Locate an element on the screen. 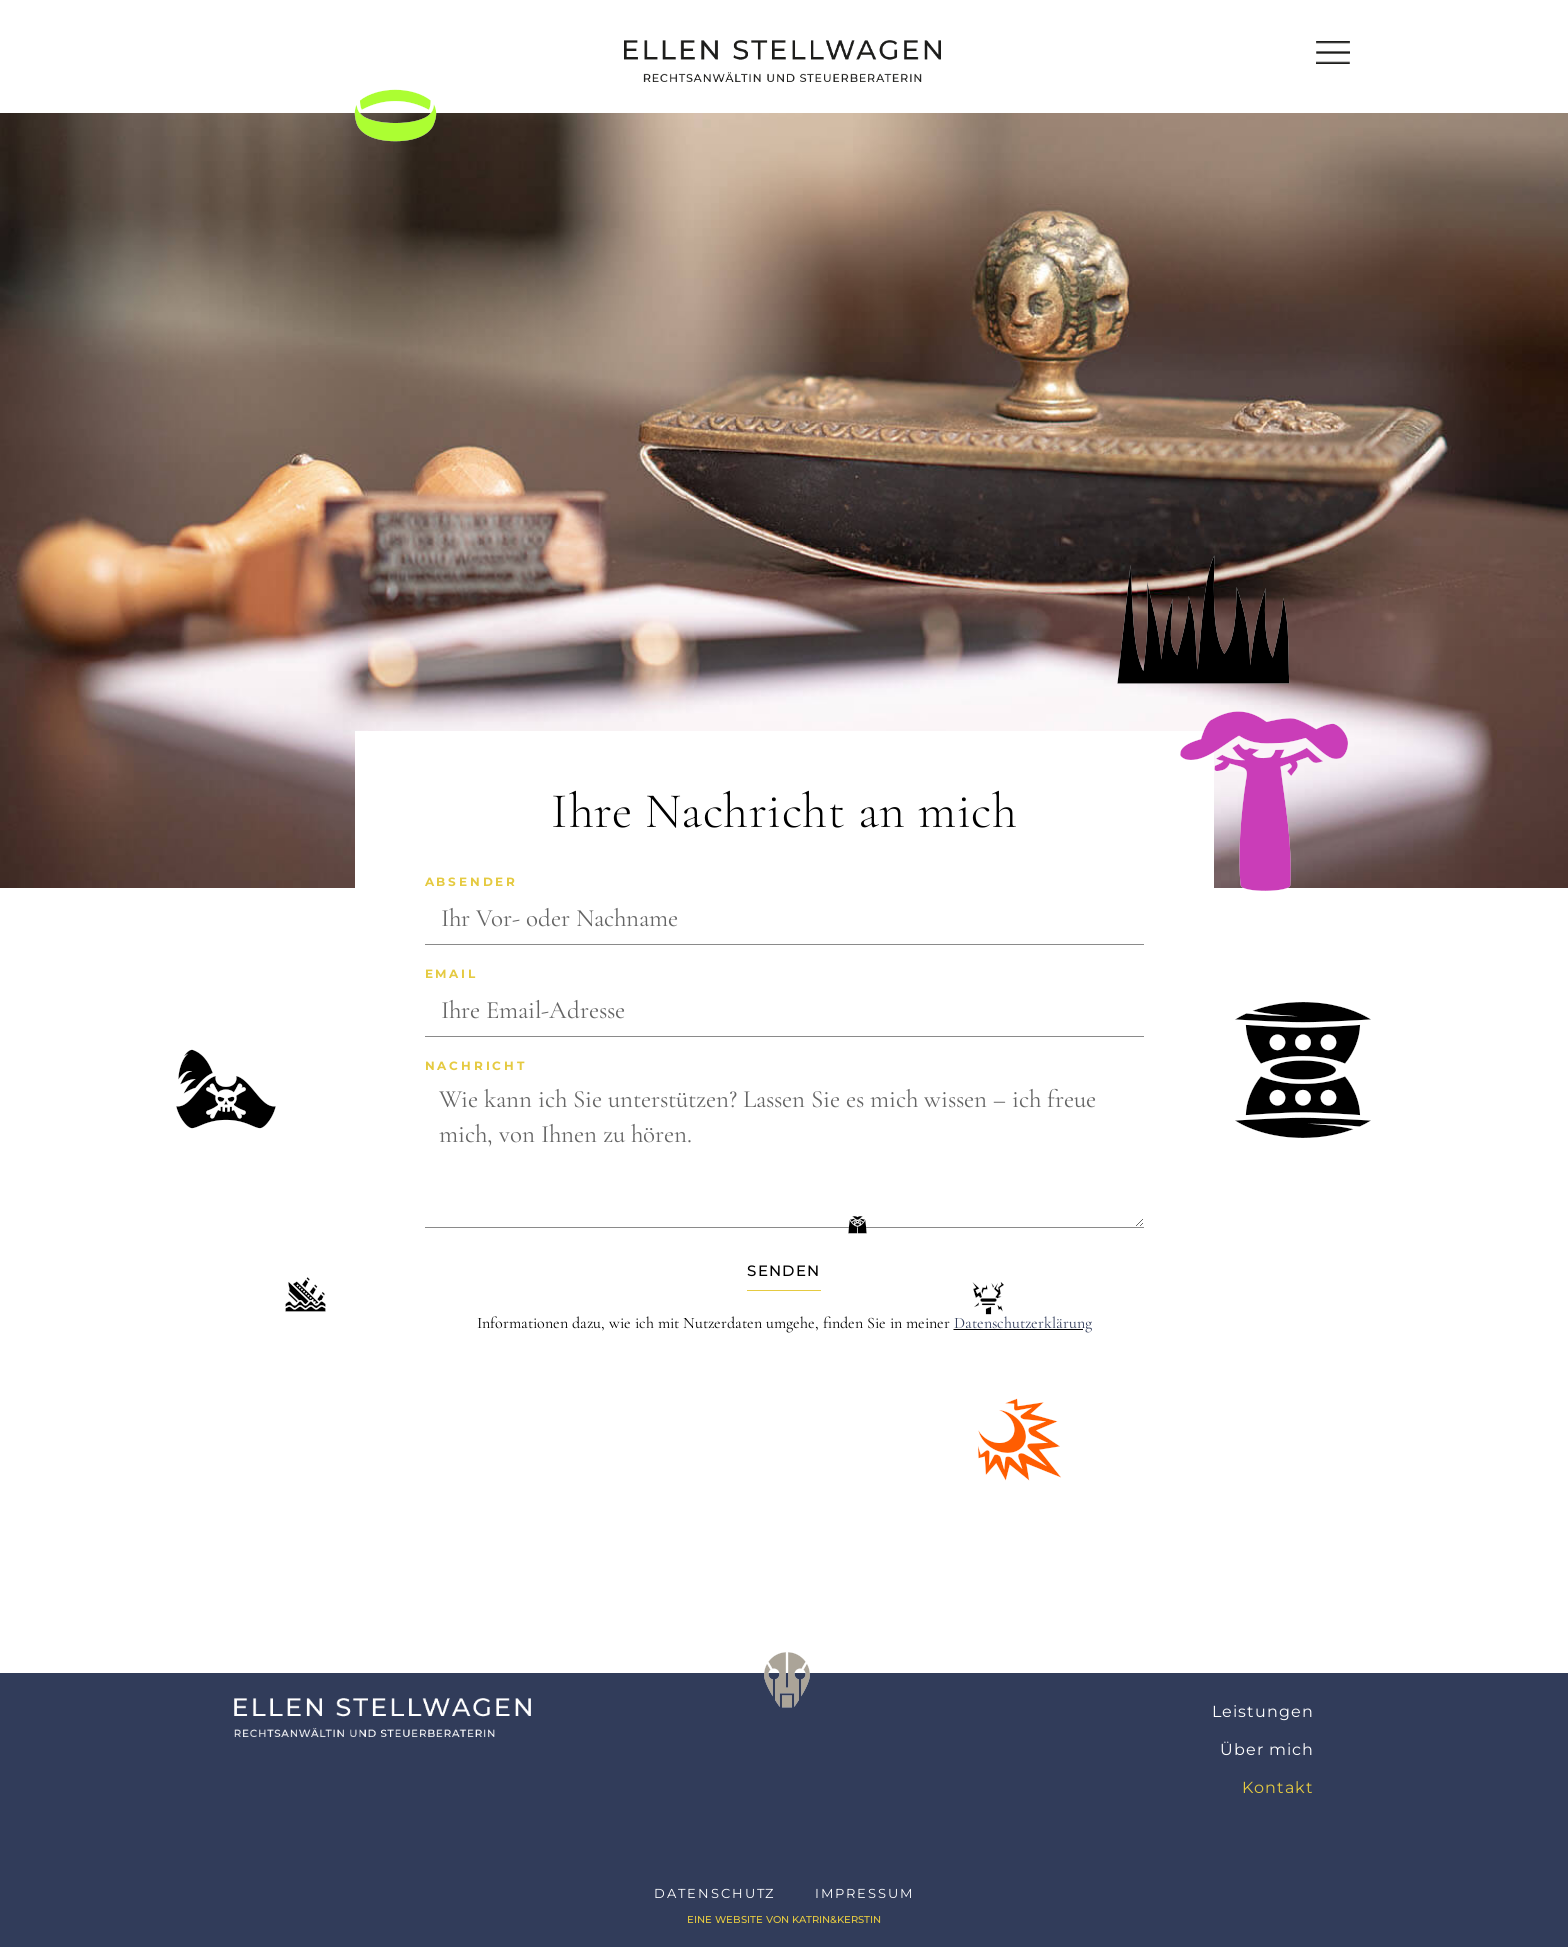 This screenshot has width=1568, height=1947. android or robot character avatar is located at coordinates (787, 1680).